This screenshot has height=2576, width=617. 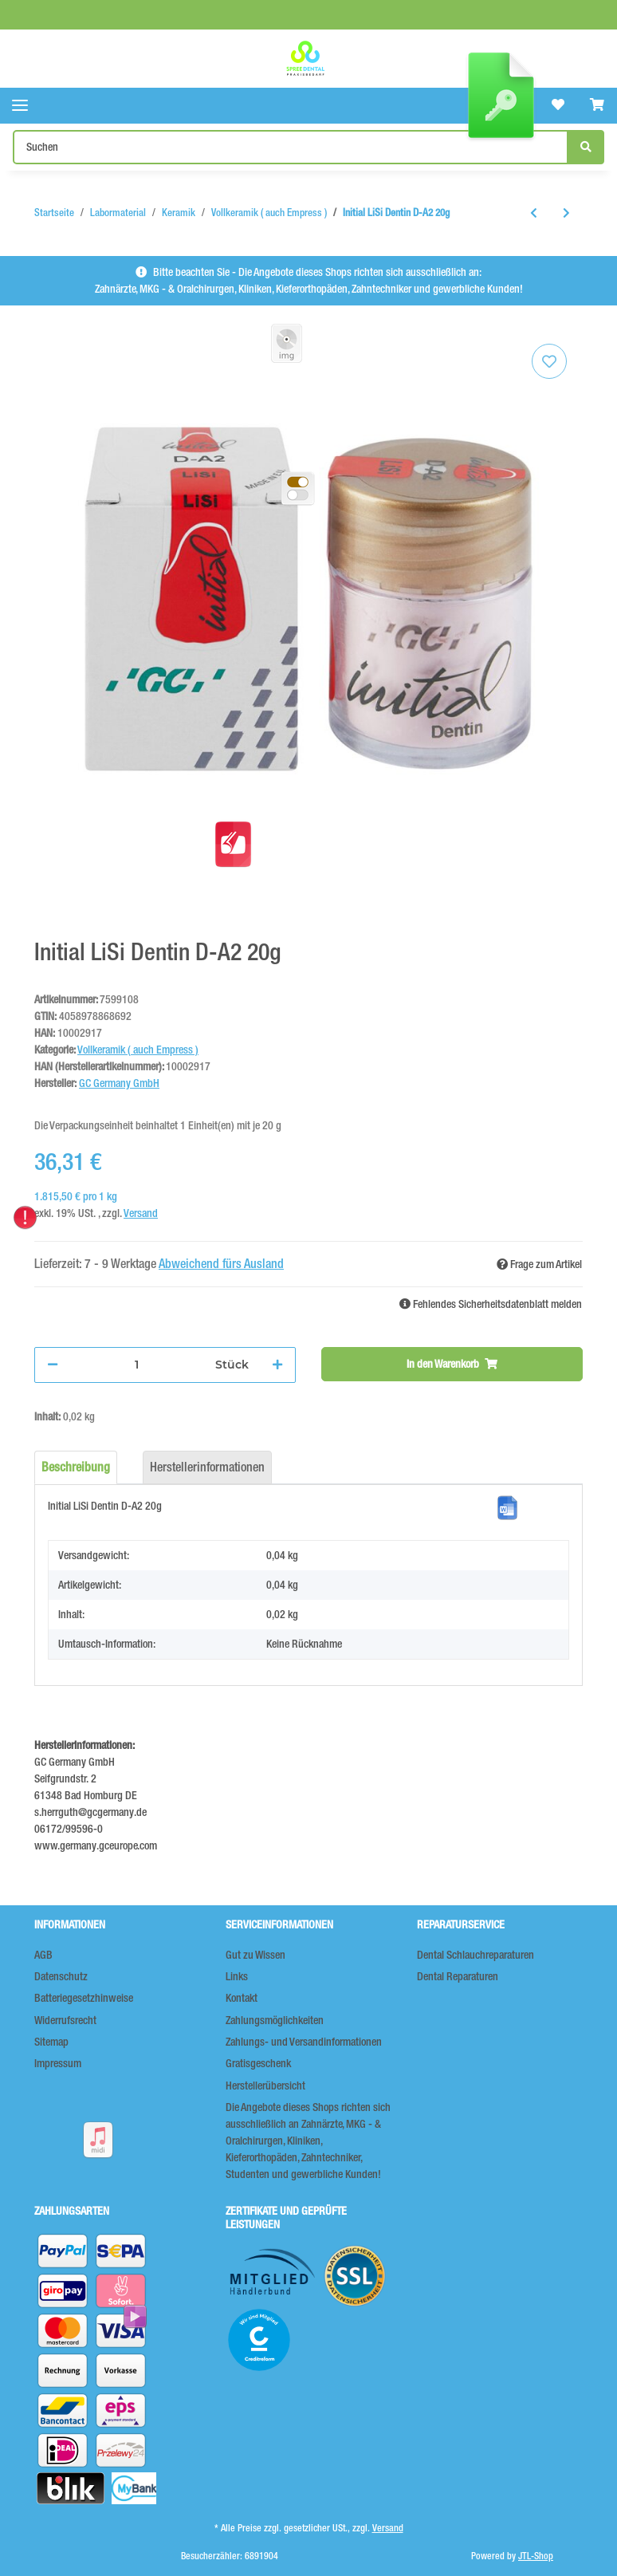 I want to click on a PEM key file for secure authentication, so click(x=501, y=97).